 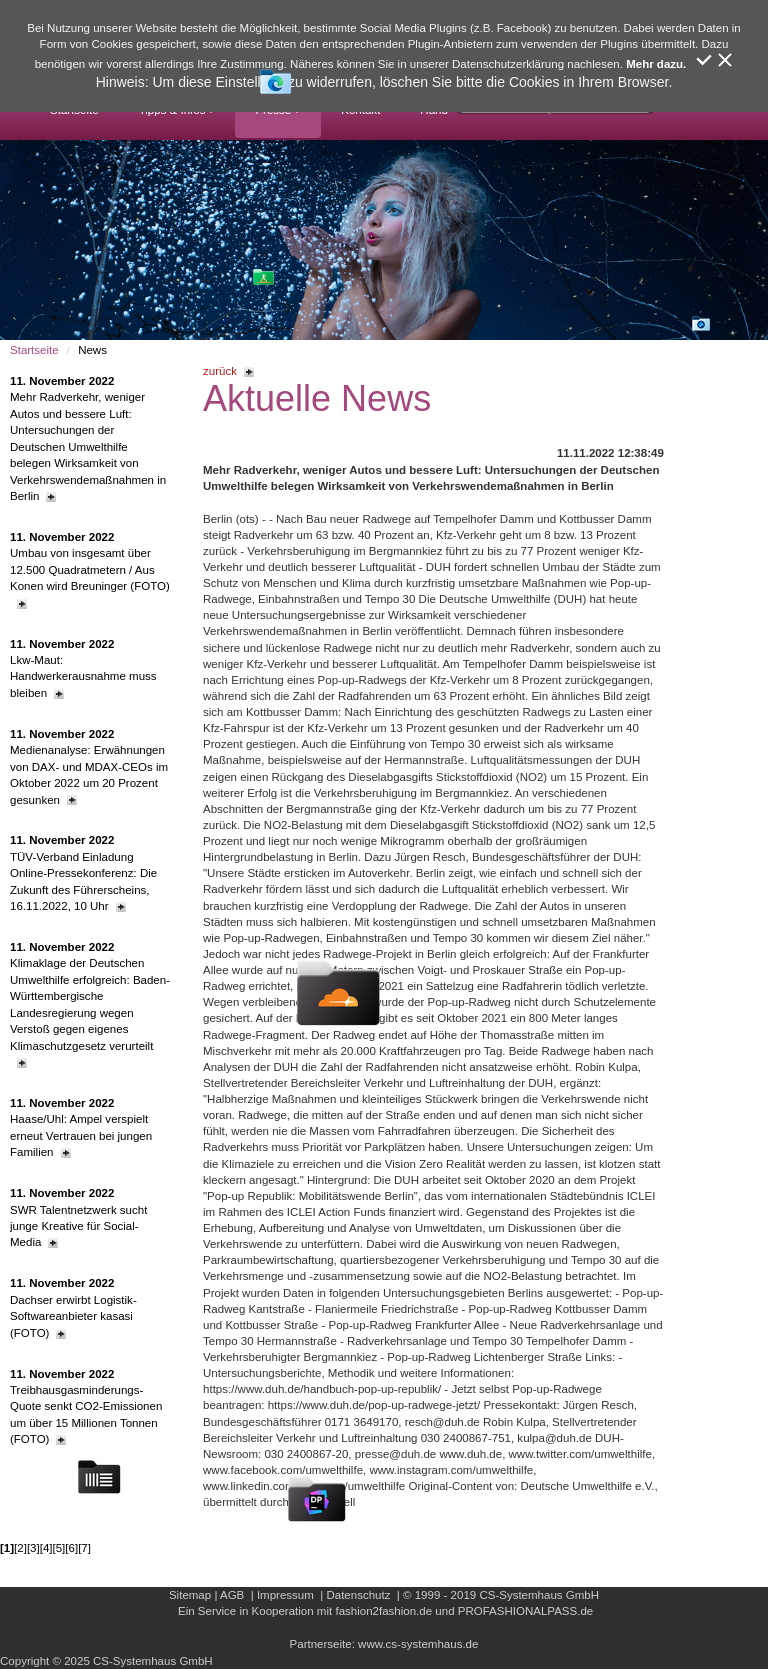 I want to click on open your Ableton Live projects folder, so click(x=99, y=1478).